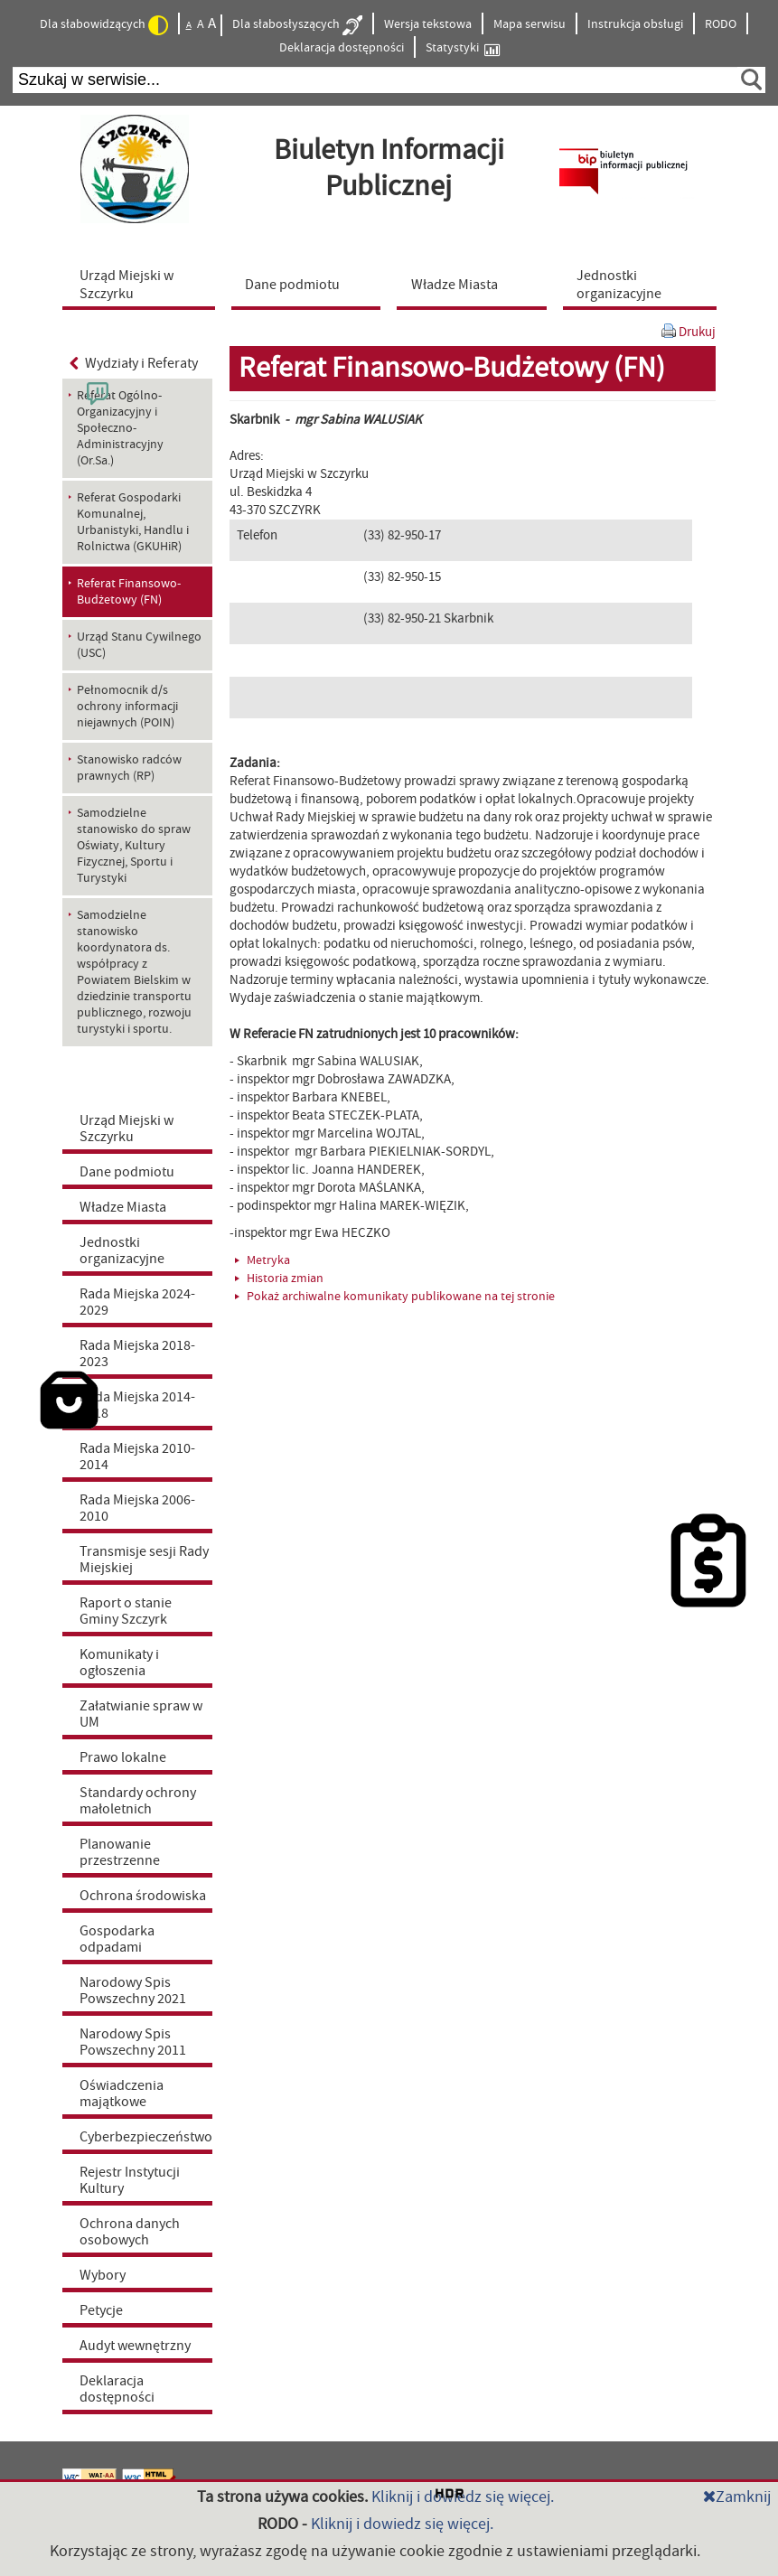 This screenshot has width=778, height=2576. I want to click on view financial report, so click(708, 1560).